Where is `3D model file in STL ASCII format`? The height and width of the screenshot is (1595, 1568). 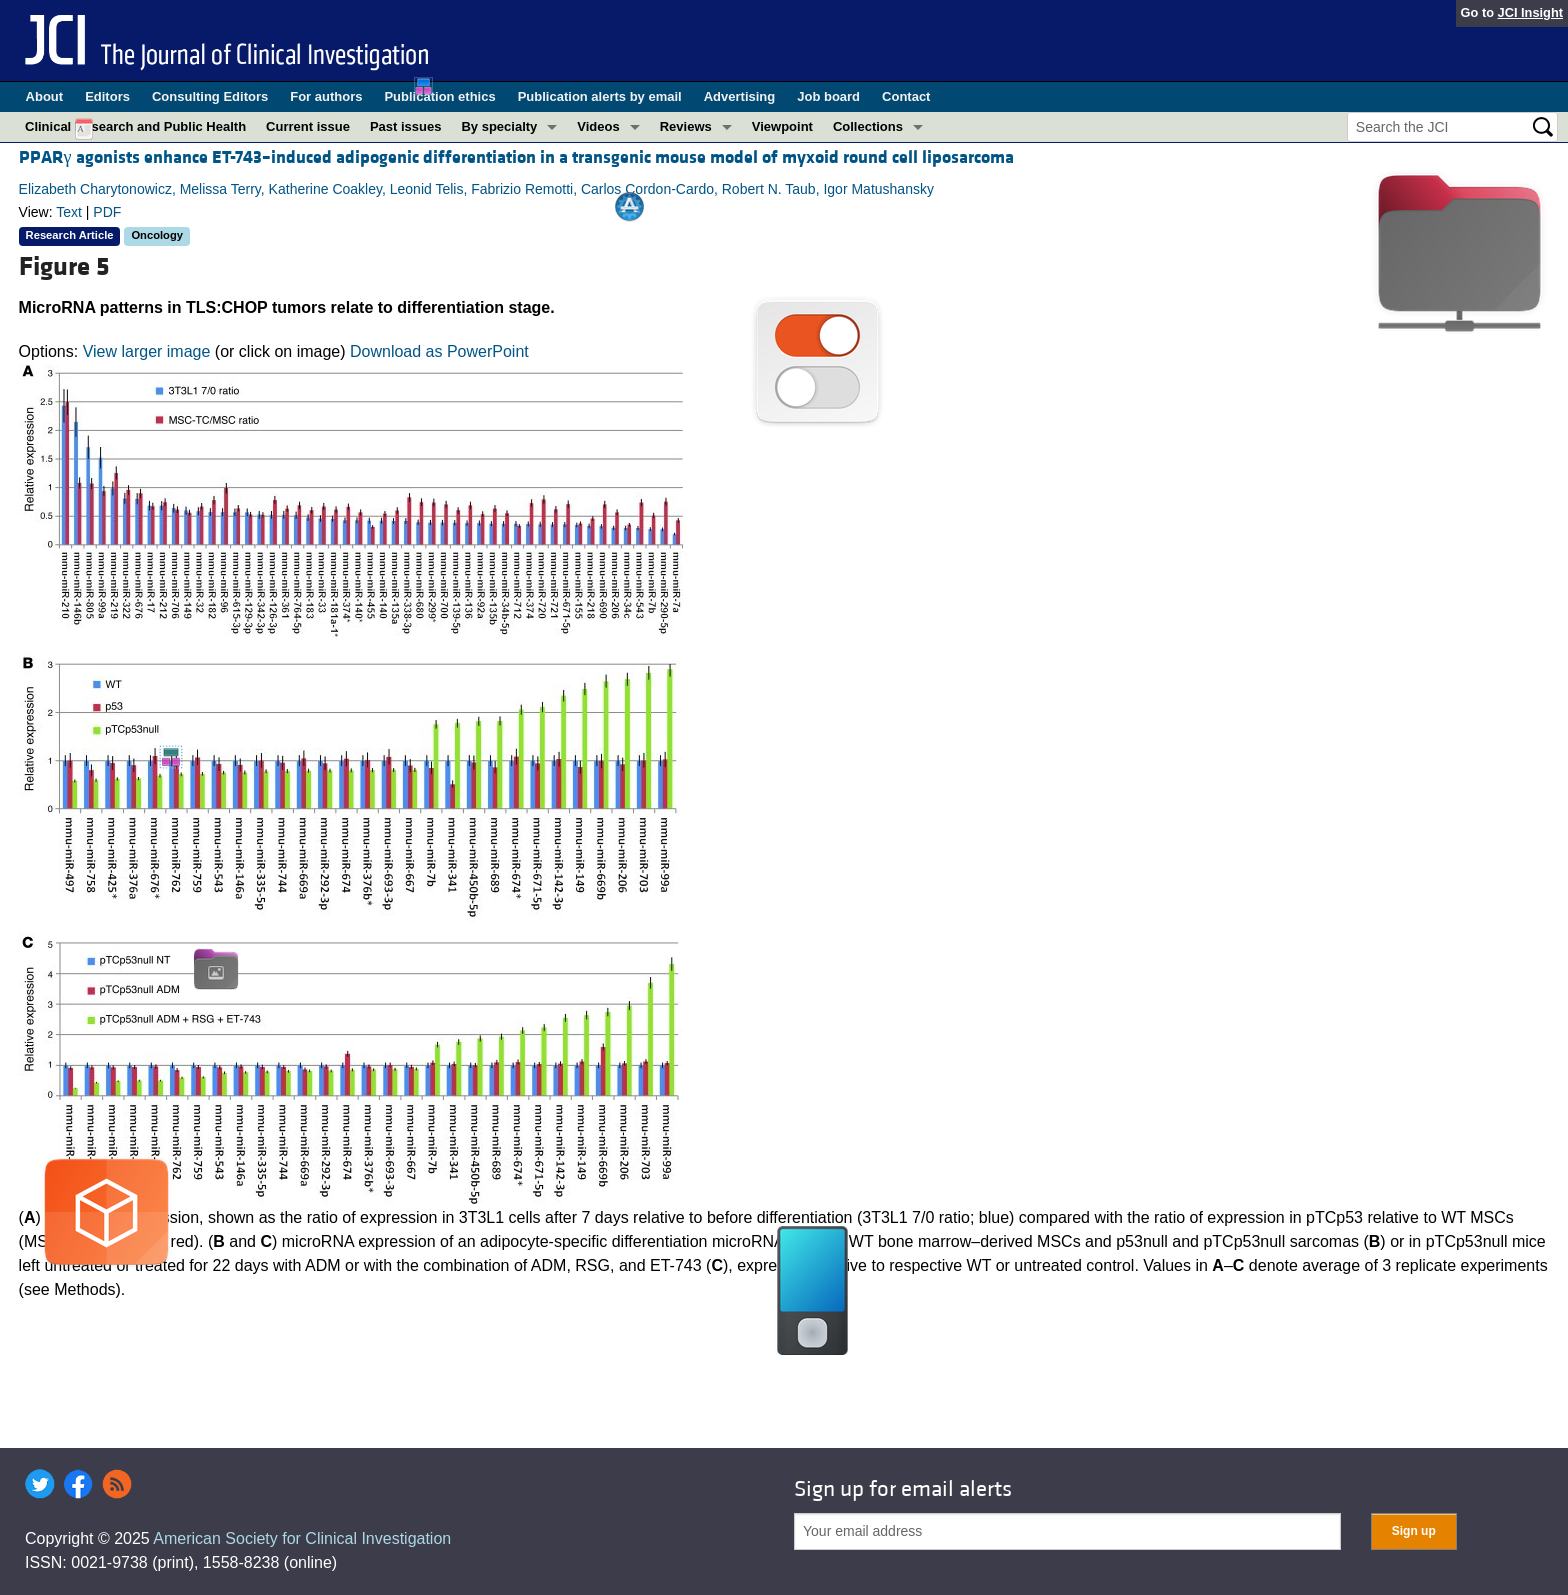
3D model file in STL ASCII format is located at coordinates (106, 1207).